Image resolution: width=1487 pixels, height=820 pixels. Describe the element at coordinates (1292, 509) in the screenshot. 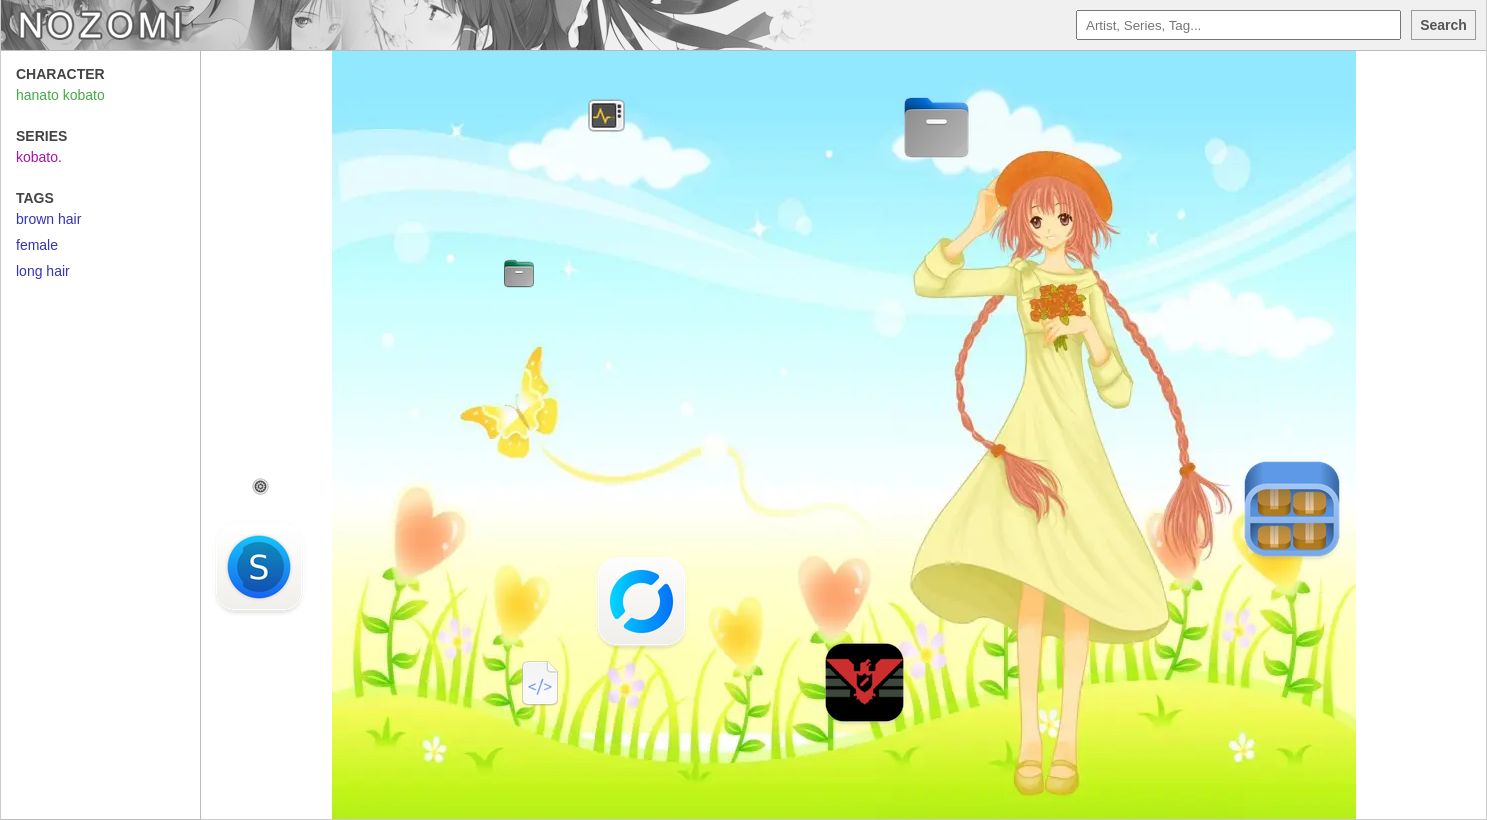

I see `open warehouse flatpak manager` at that location.